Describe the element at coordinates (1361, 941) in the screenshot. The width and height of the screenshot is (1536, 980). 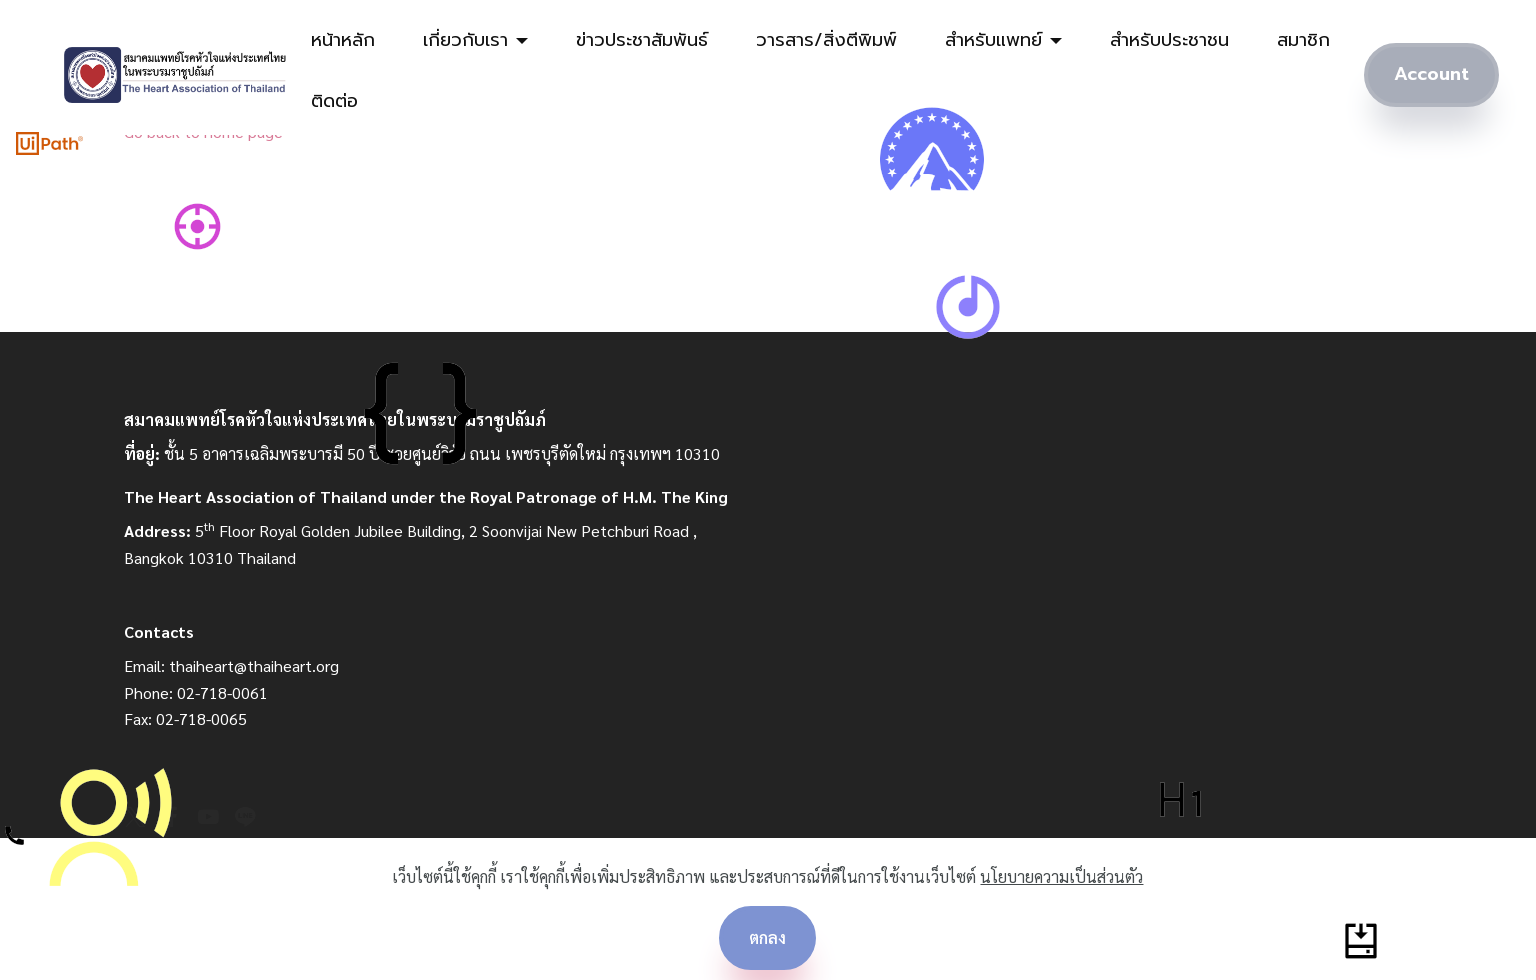
I see `install an app or software` at that location.